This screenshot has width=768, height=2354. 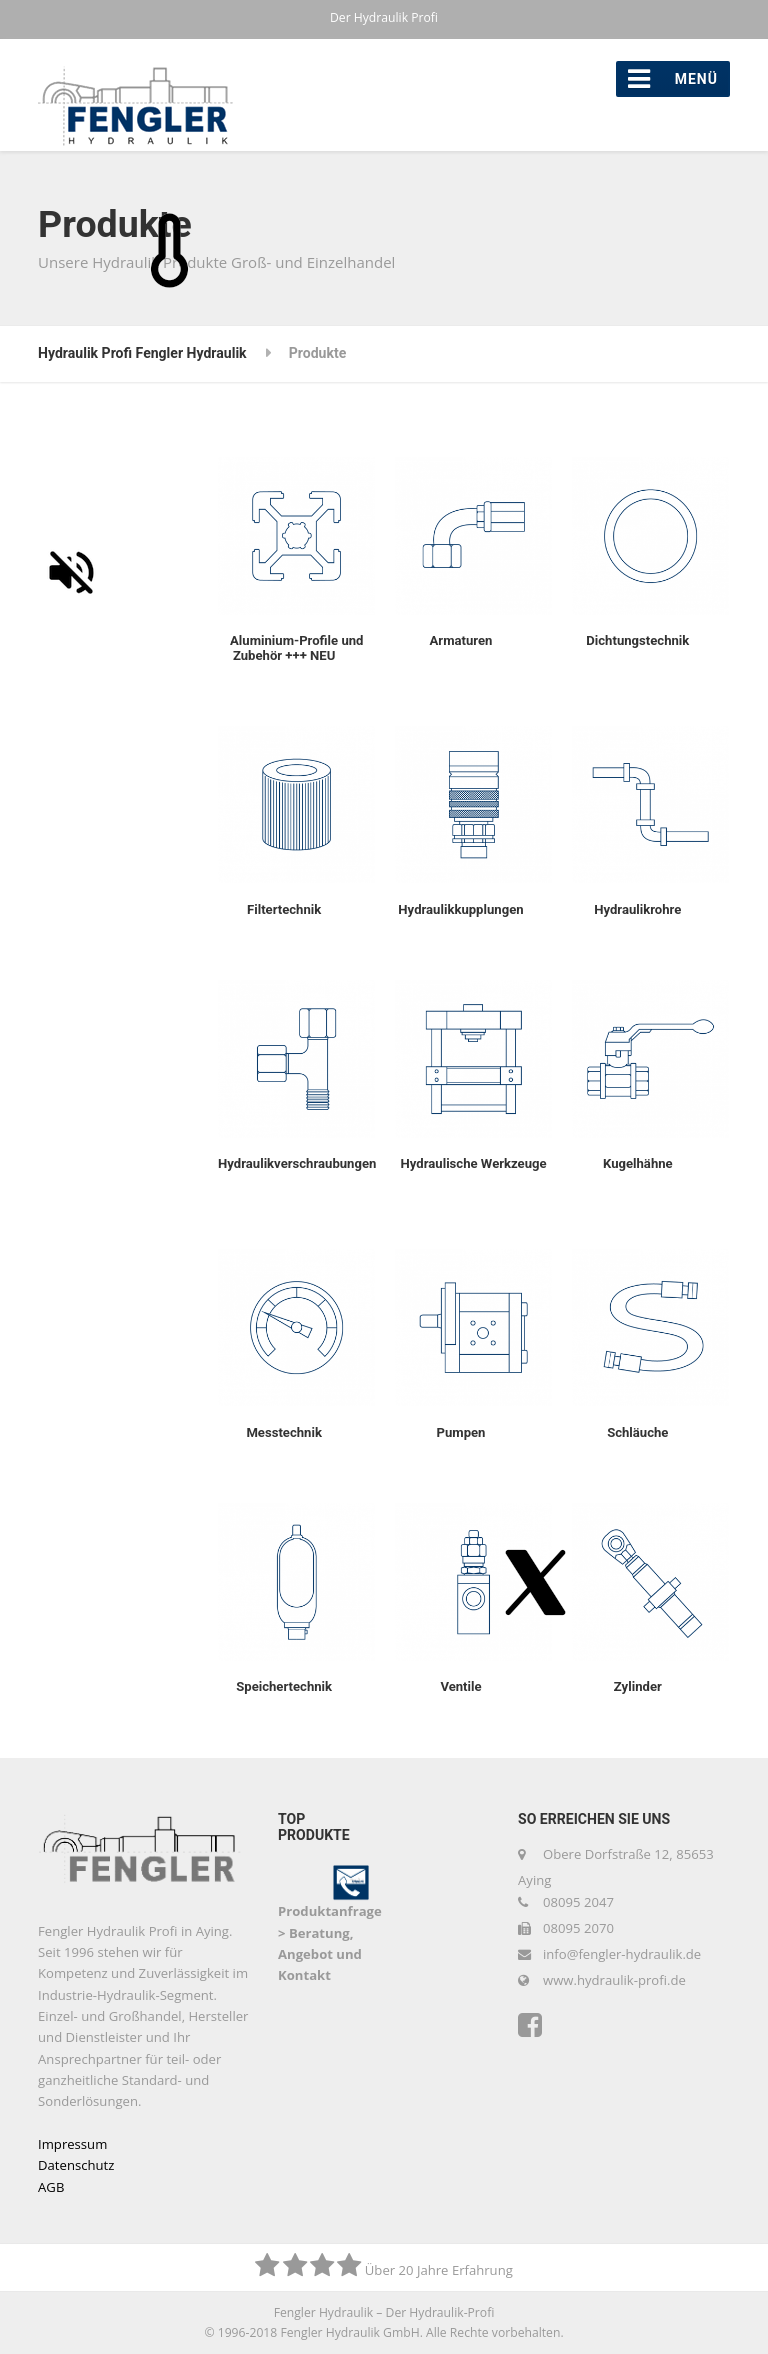 What do you see at coordinates (169, 250) in the screenshot?
I see `view current temperature` at bounding box center [169, 250].